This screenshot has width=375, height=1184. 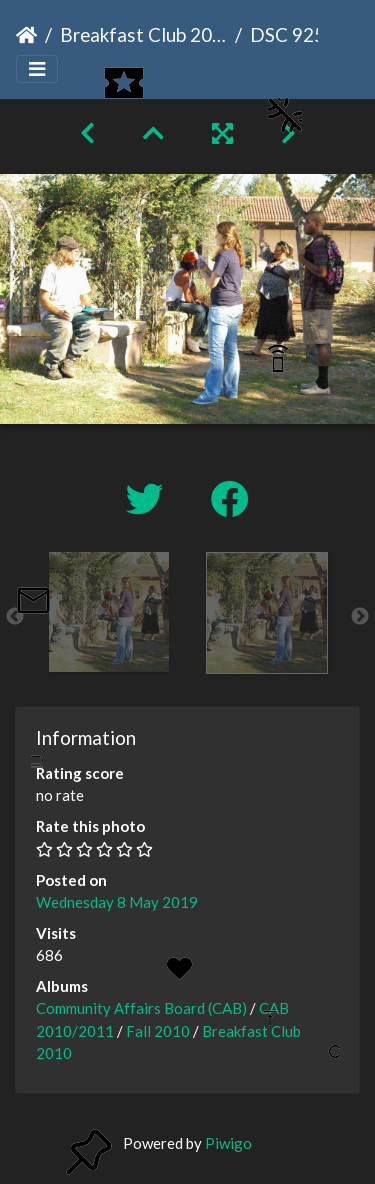 I want to click on indicates a superset relationship in mathematical notation, so click(x=37, y=762).